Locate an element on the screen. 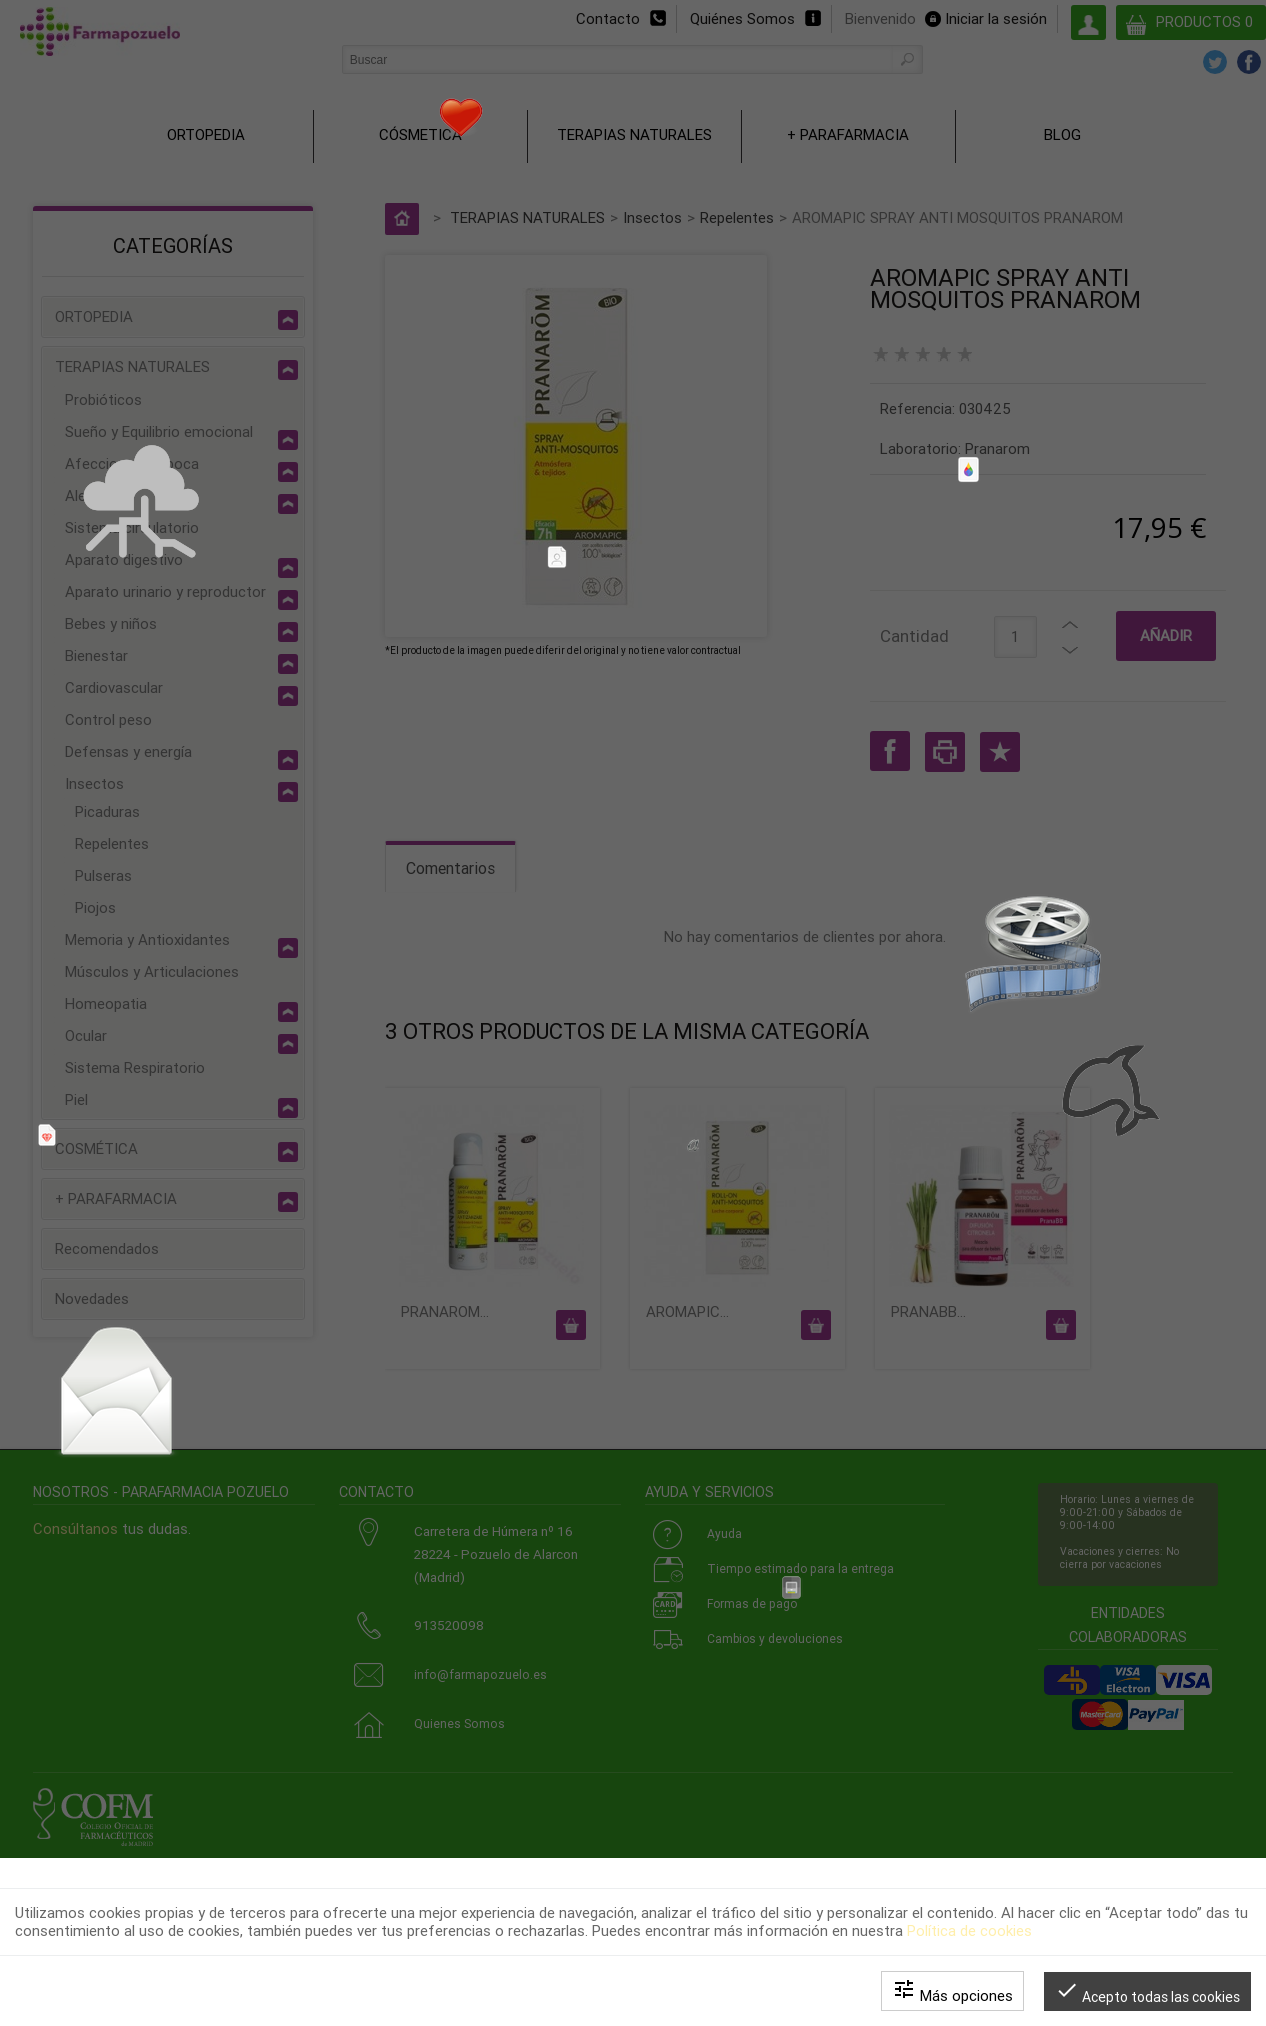 This screenshot has width=1266, height=2026. indicates stormy weather conditions is located at coordinates (141, 503).